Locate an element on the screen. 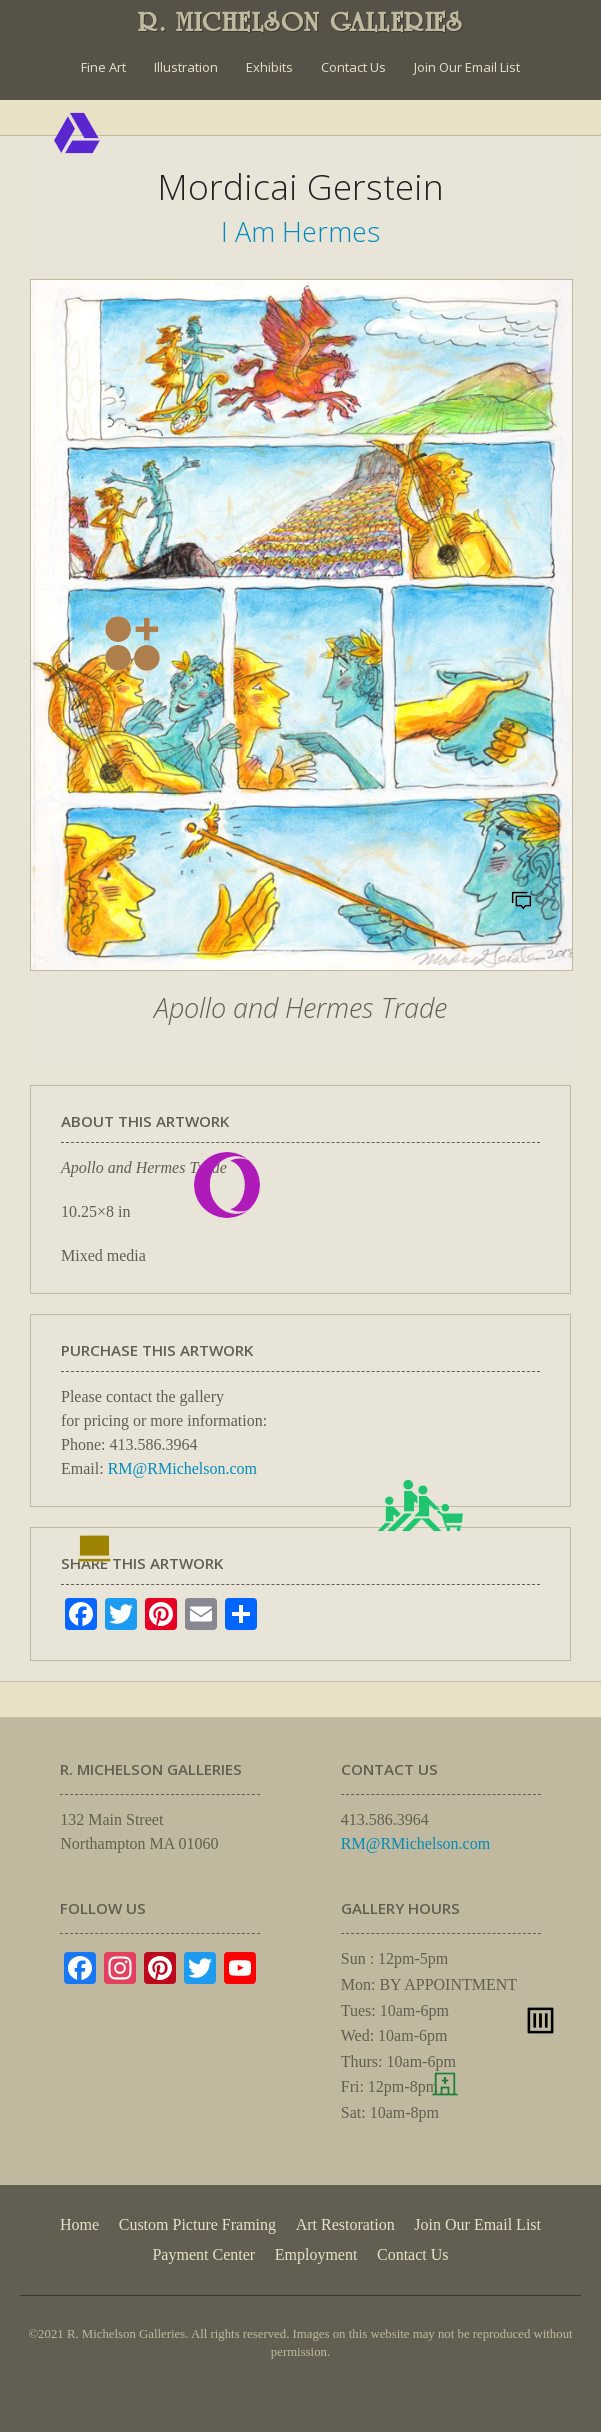 This screenshot has height=2432, width=601. open Opera browser is located at coordinates (227, 1185).